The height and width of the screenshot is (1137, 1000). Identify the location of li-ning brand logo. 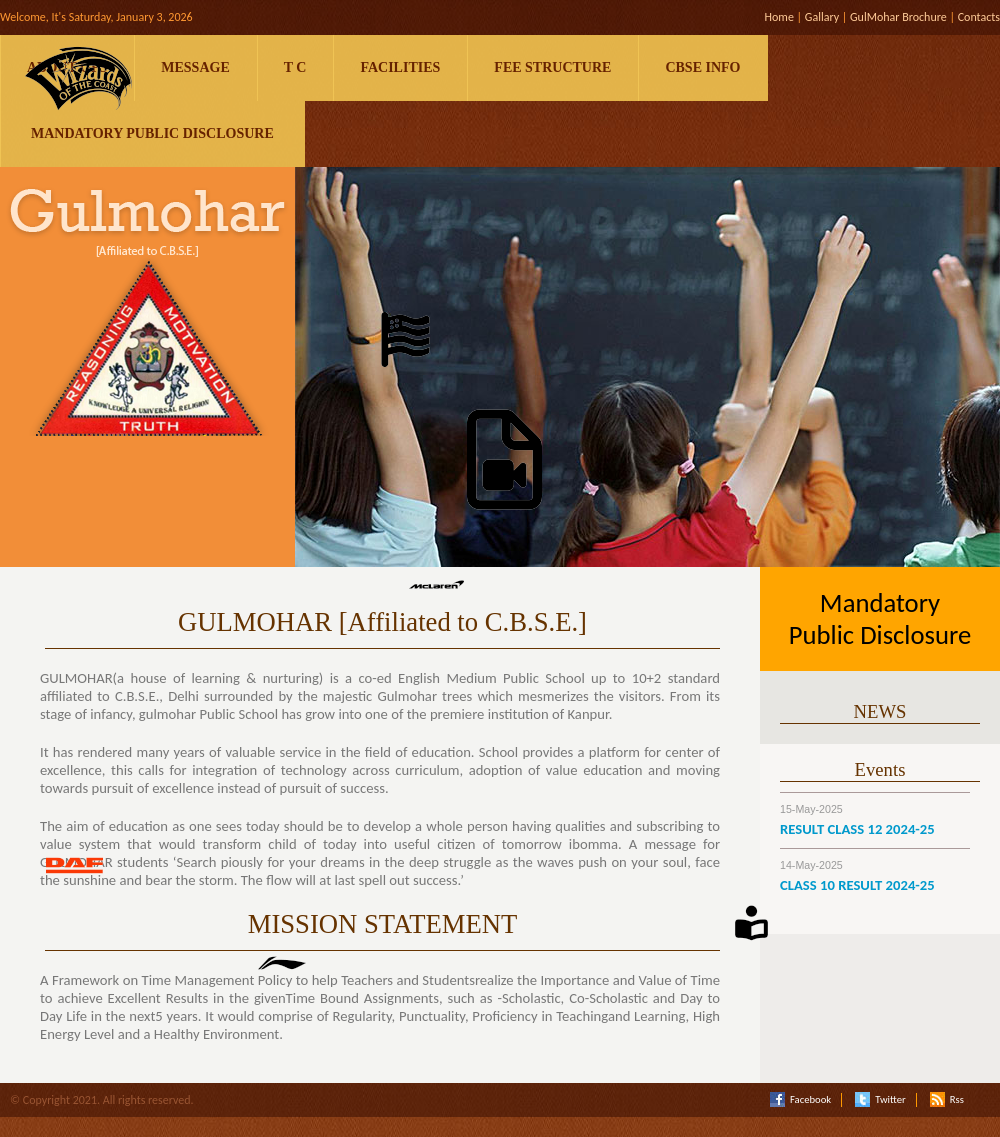
(282, 963).